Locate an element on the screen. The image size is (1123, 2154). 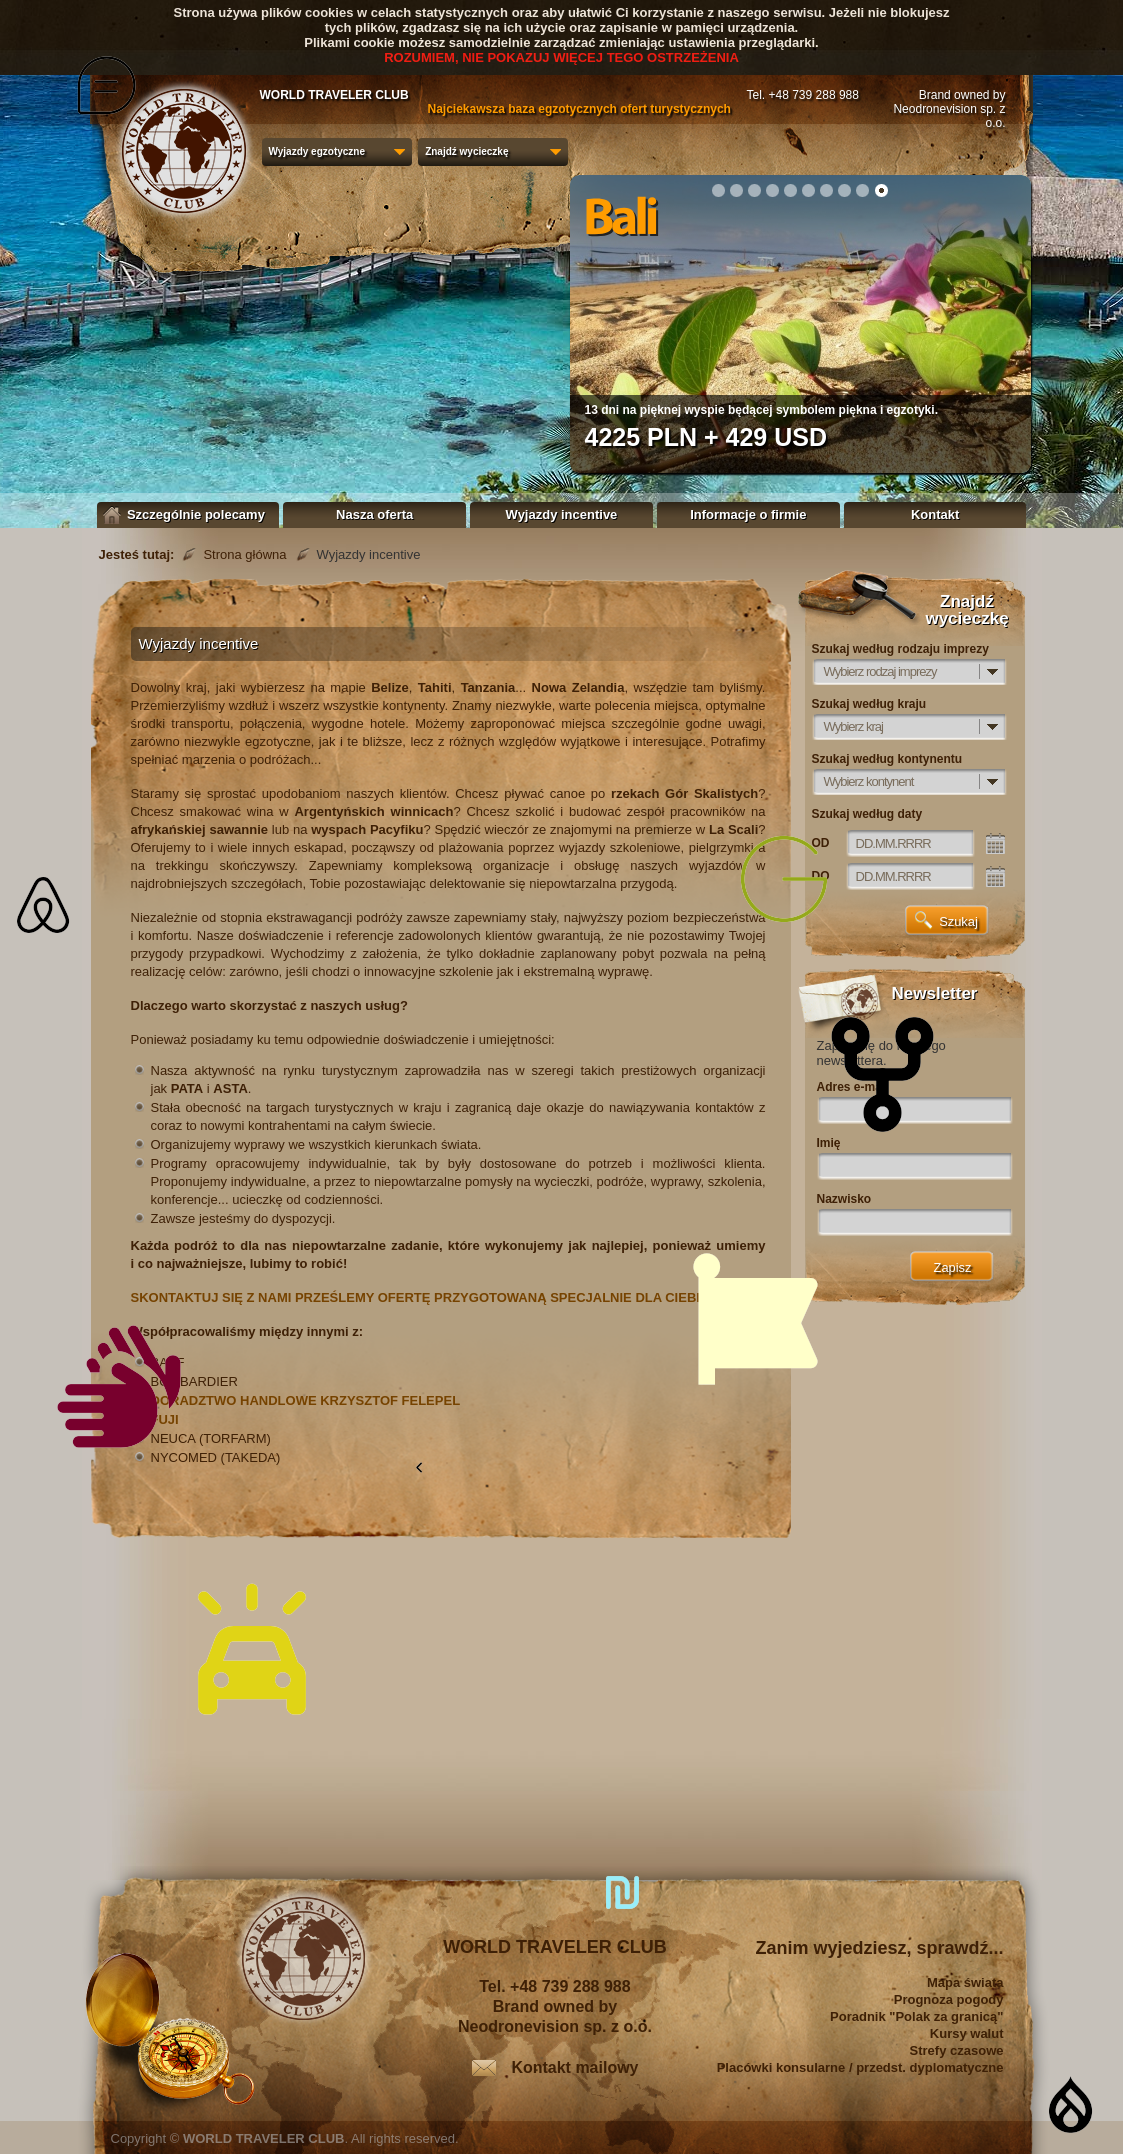
open chat or messaging is located at coordinates (105, 86).